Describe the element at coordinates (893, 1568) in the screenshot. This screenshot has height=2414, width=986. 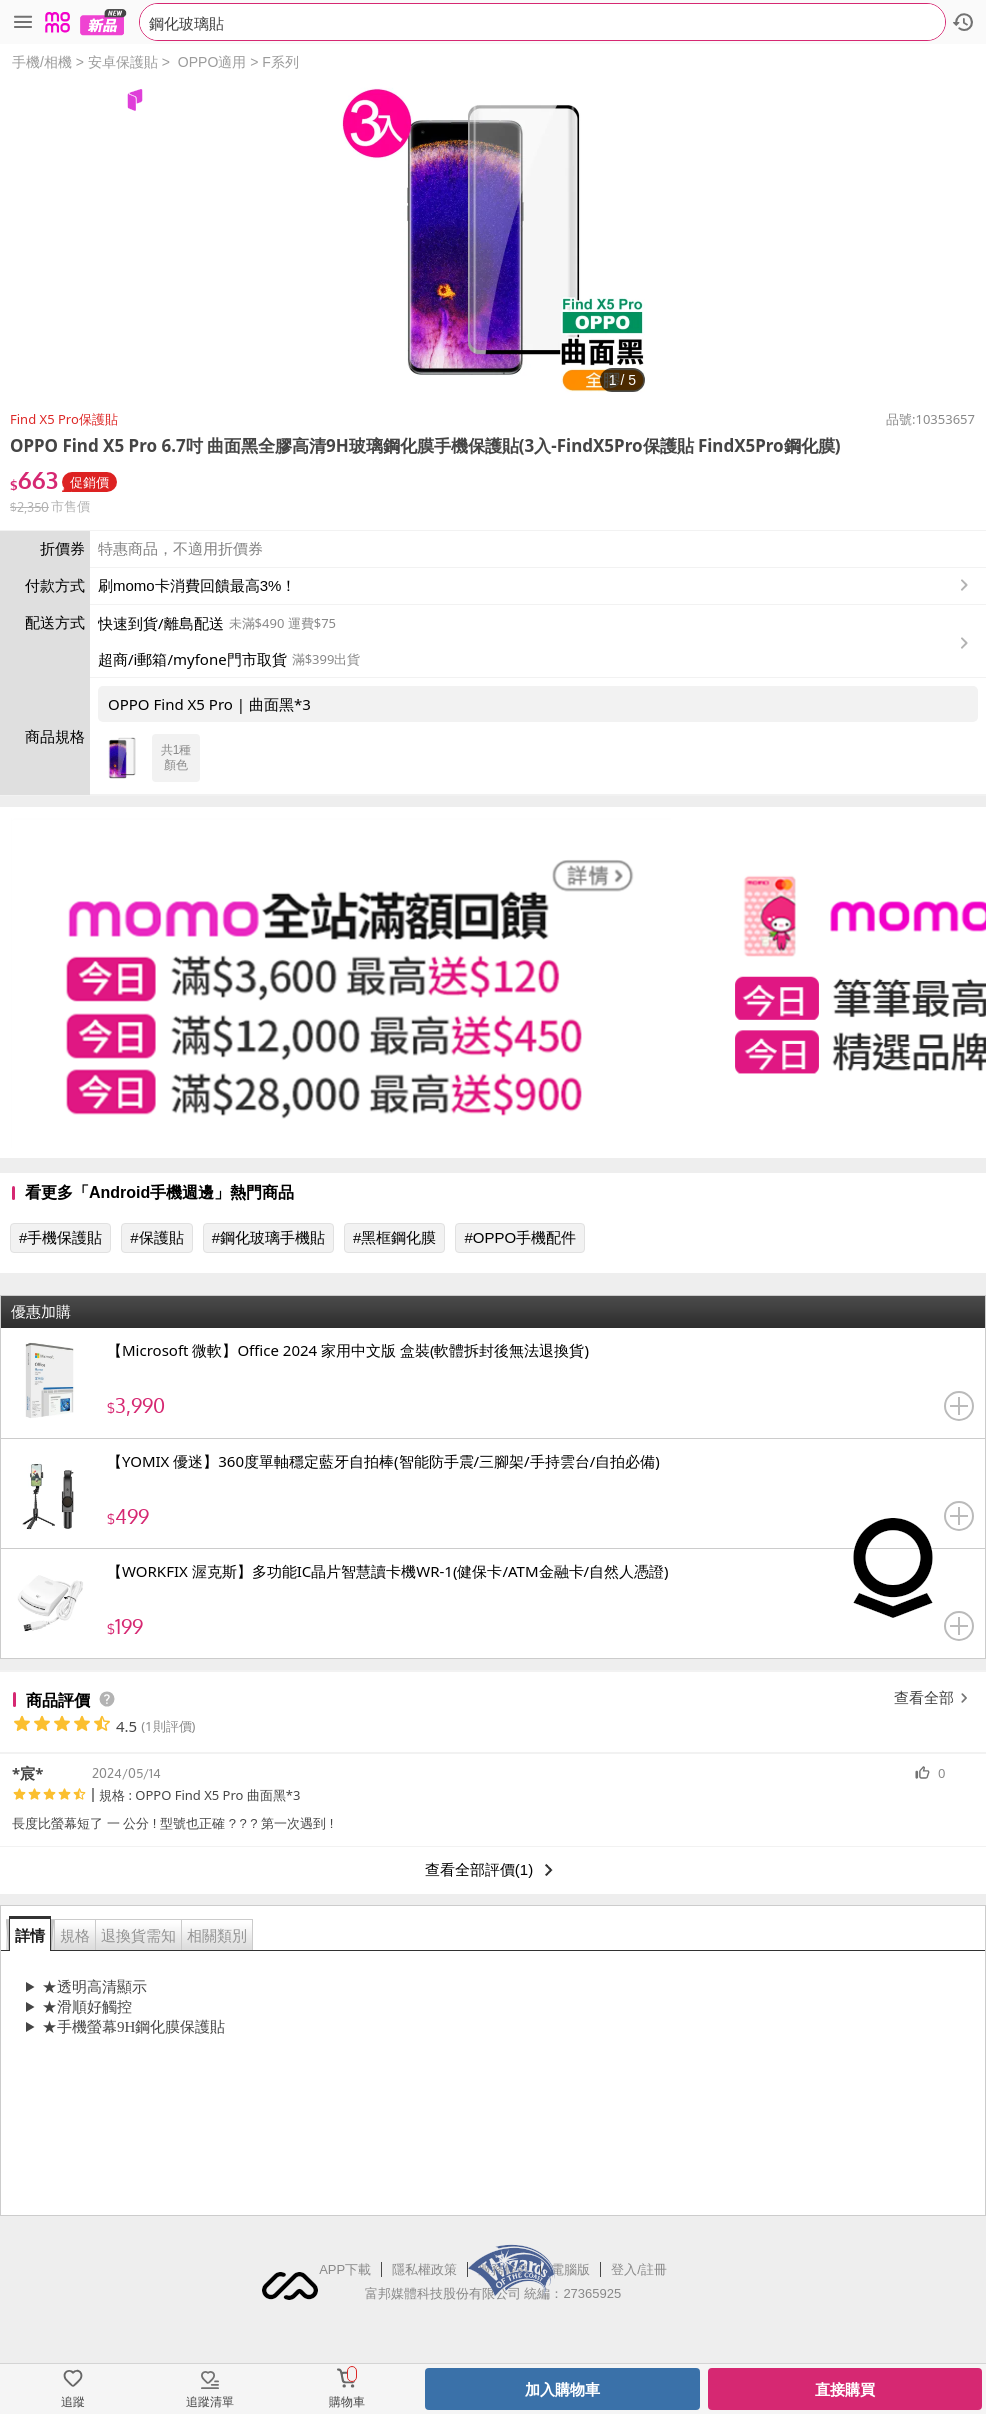
I see `palantir technologies company logo` at that location.